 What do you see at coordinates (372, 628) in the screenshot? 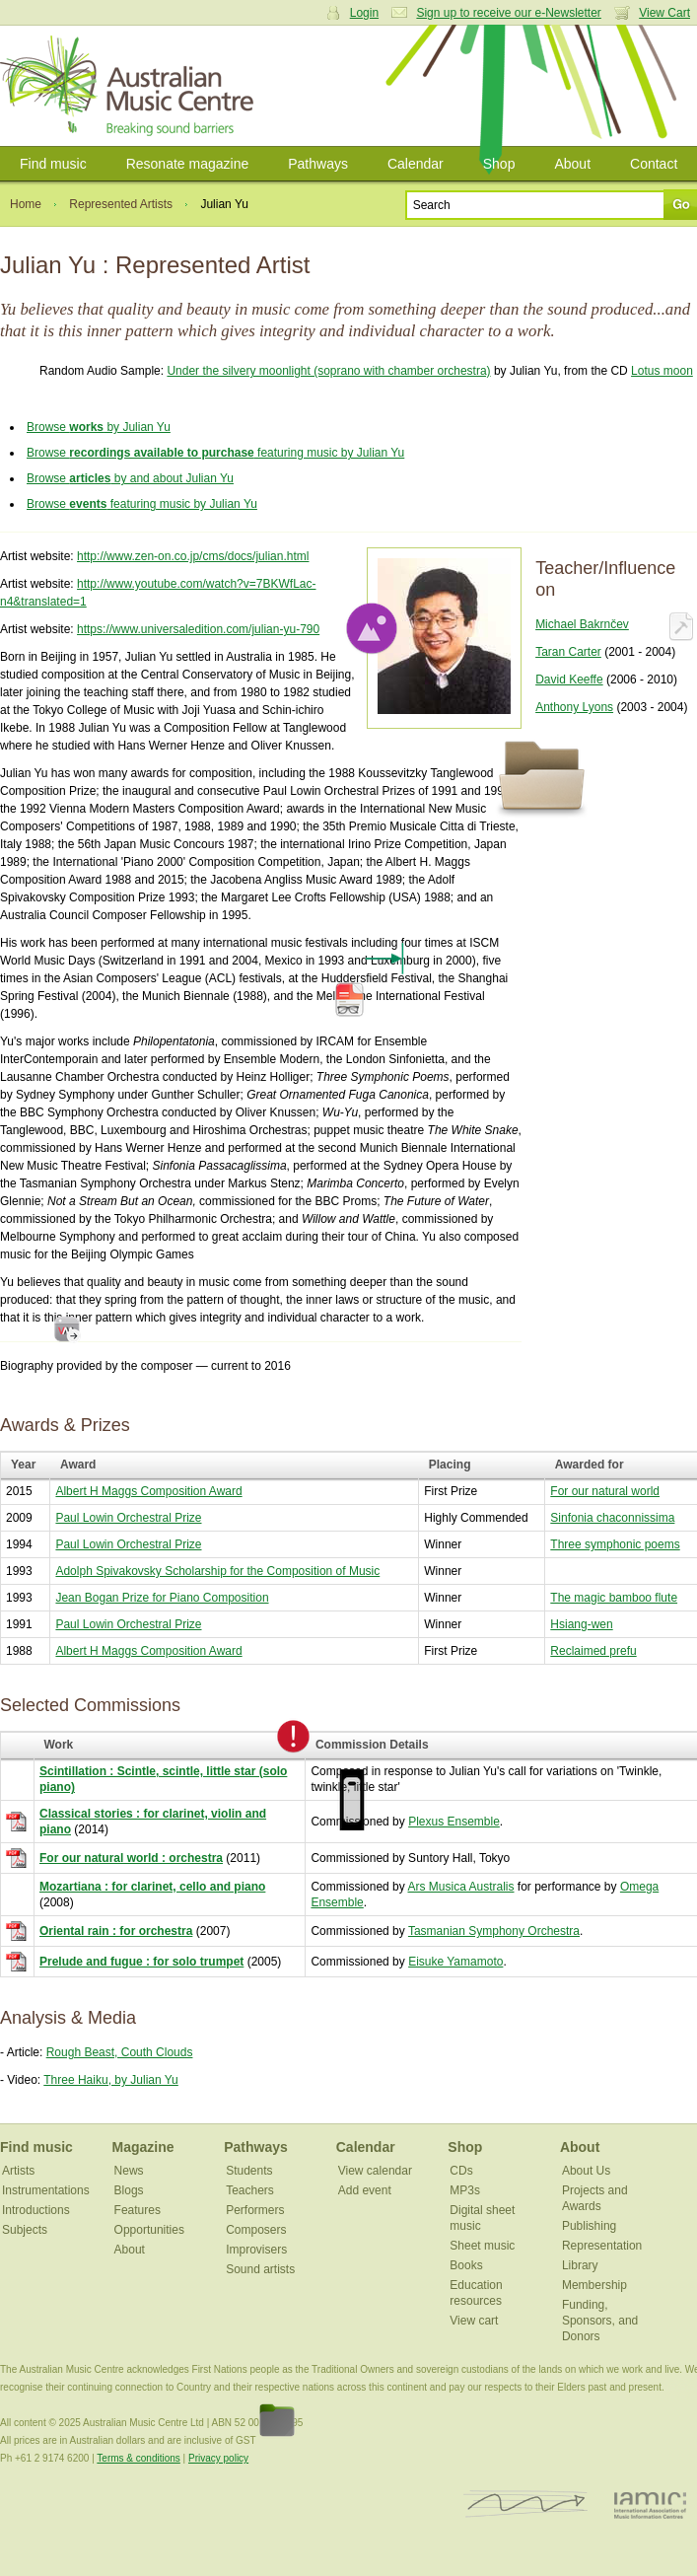
I see `indicates a photo or image file` at bounding box center [372, 628].